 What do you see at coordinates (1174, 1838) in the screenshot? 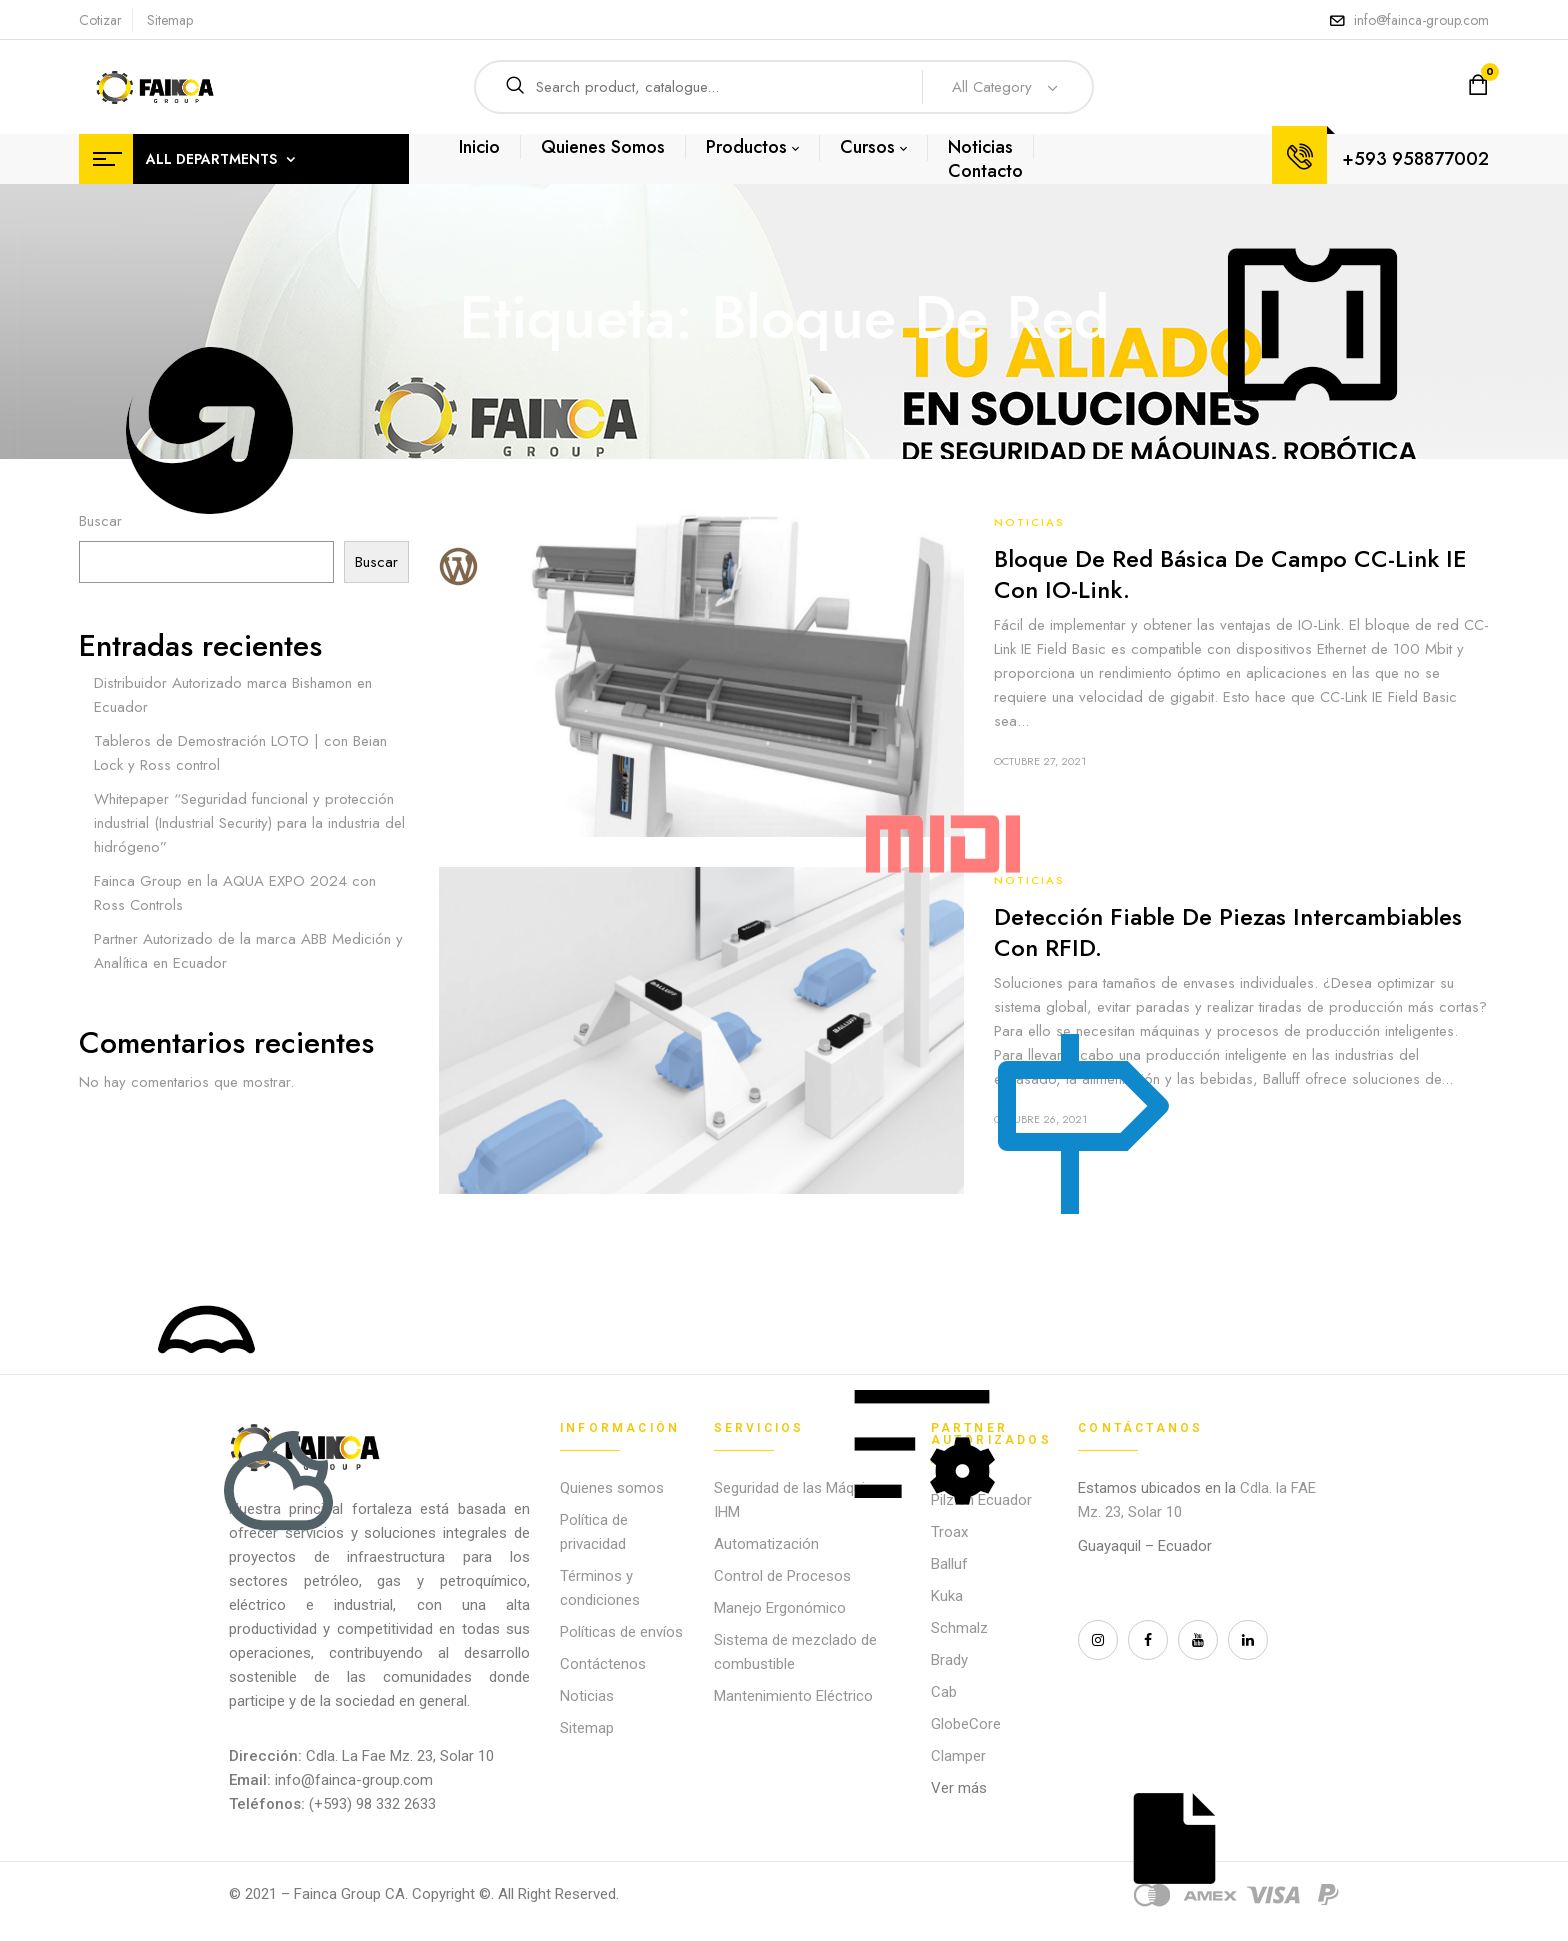
I see `view or open a document` at bounding box center [1174, 1838].